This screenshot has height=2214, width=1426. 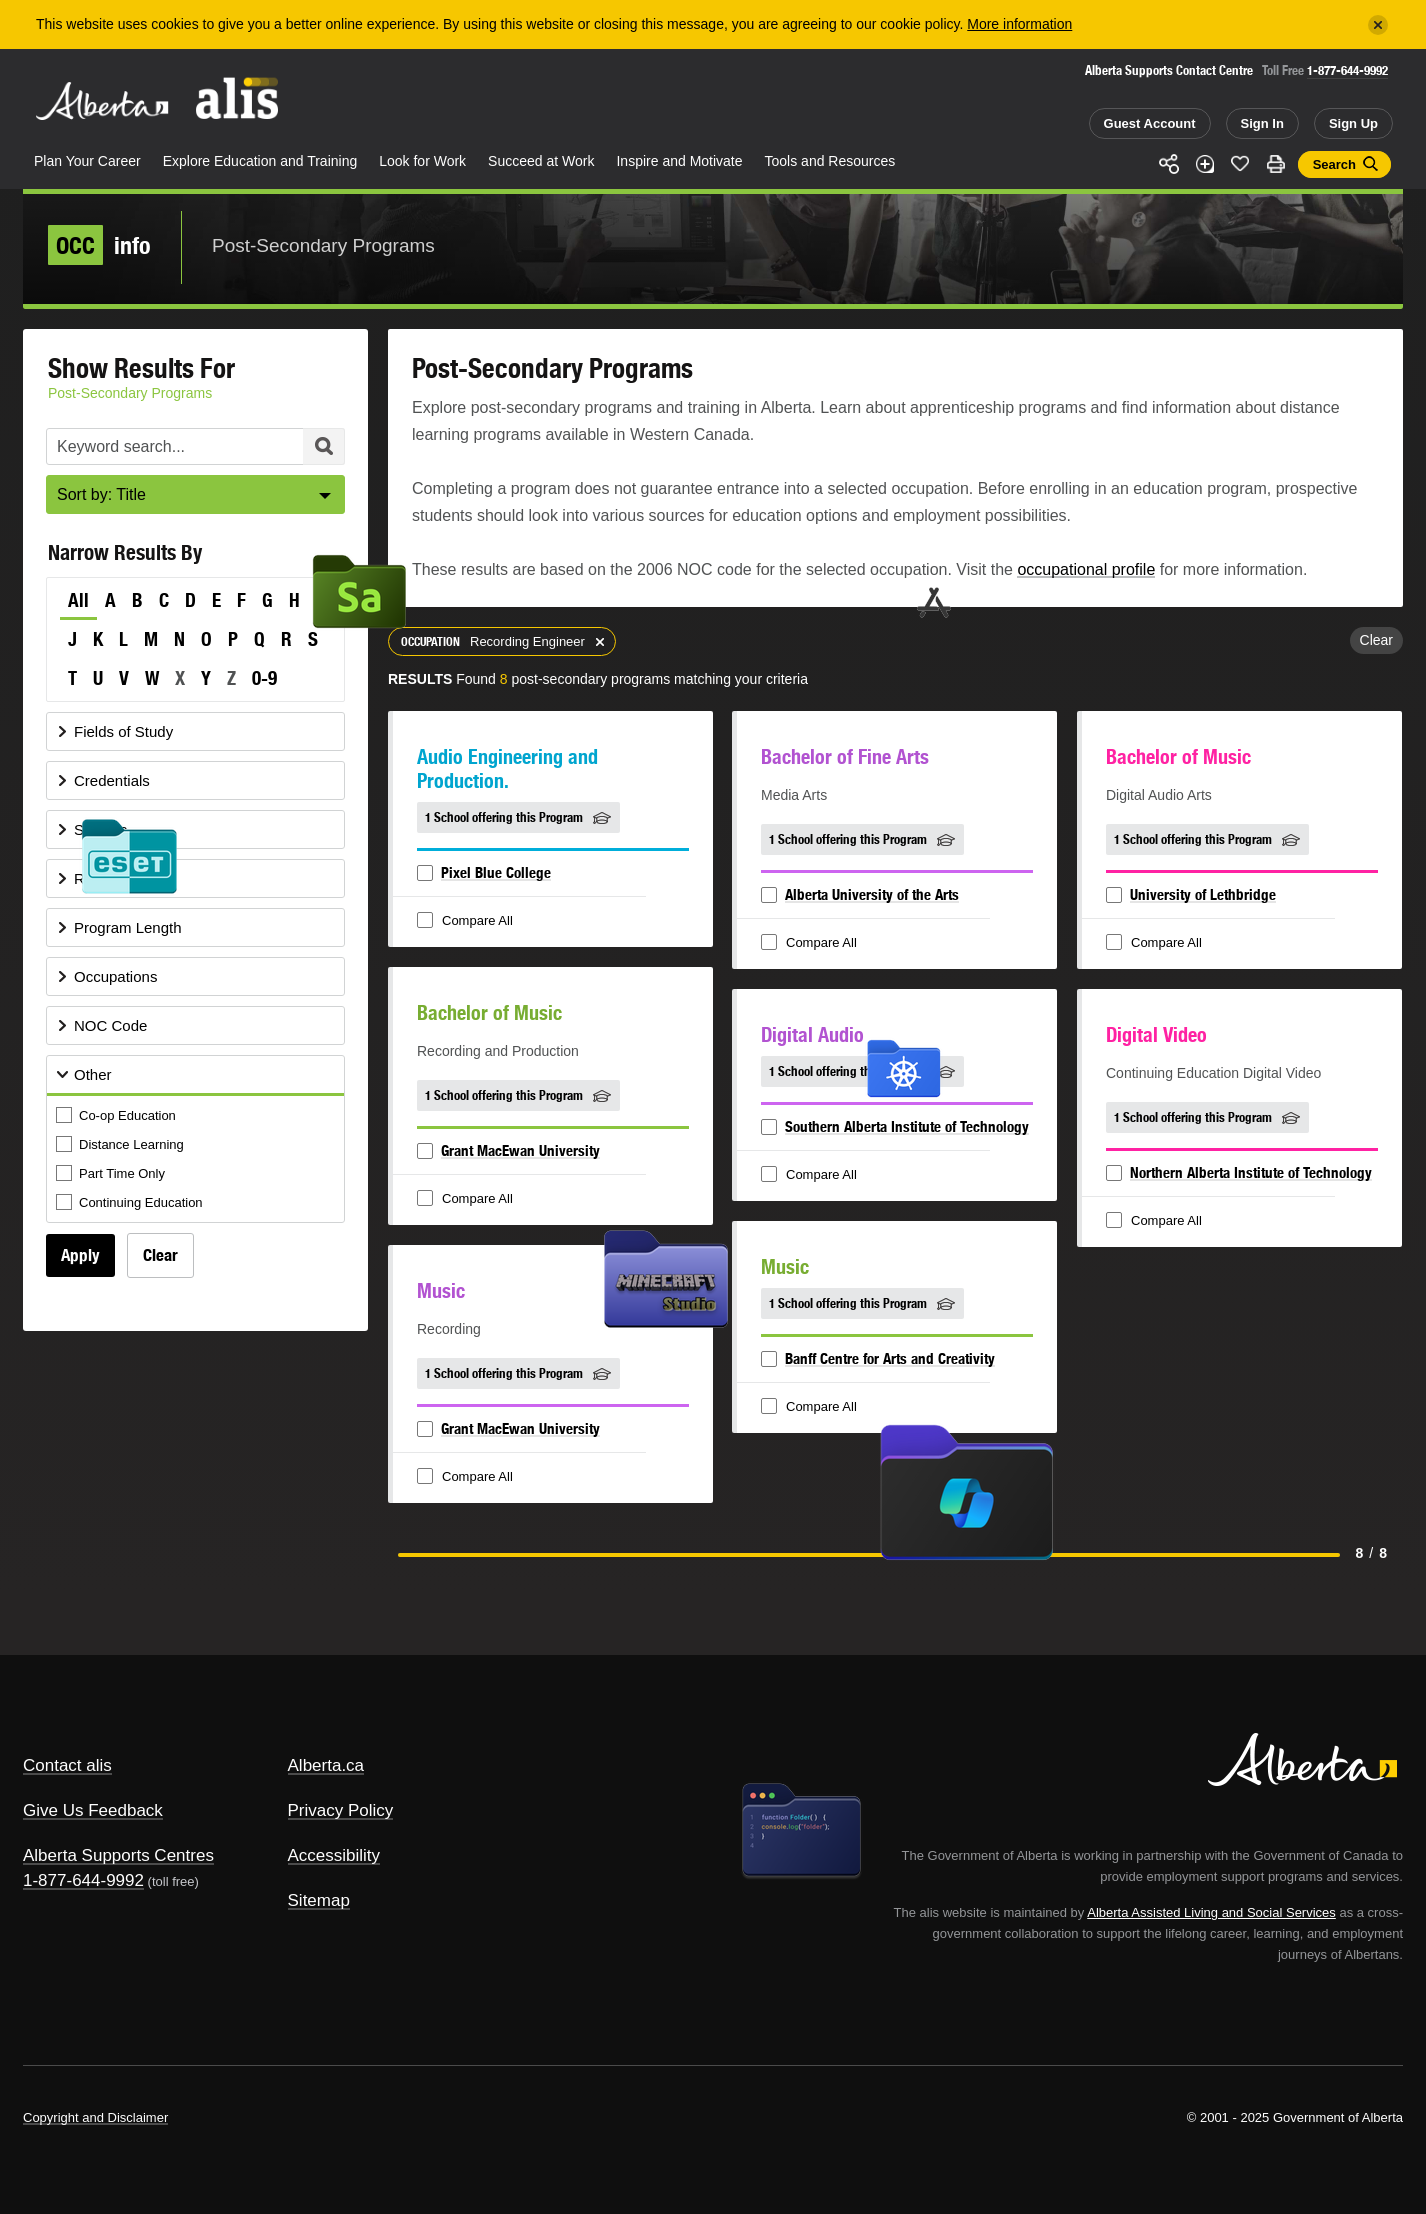 I want to click on open kubernetes project files, so click(x=903, y=1070).